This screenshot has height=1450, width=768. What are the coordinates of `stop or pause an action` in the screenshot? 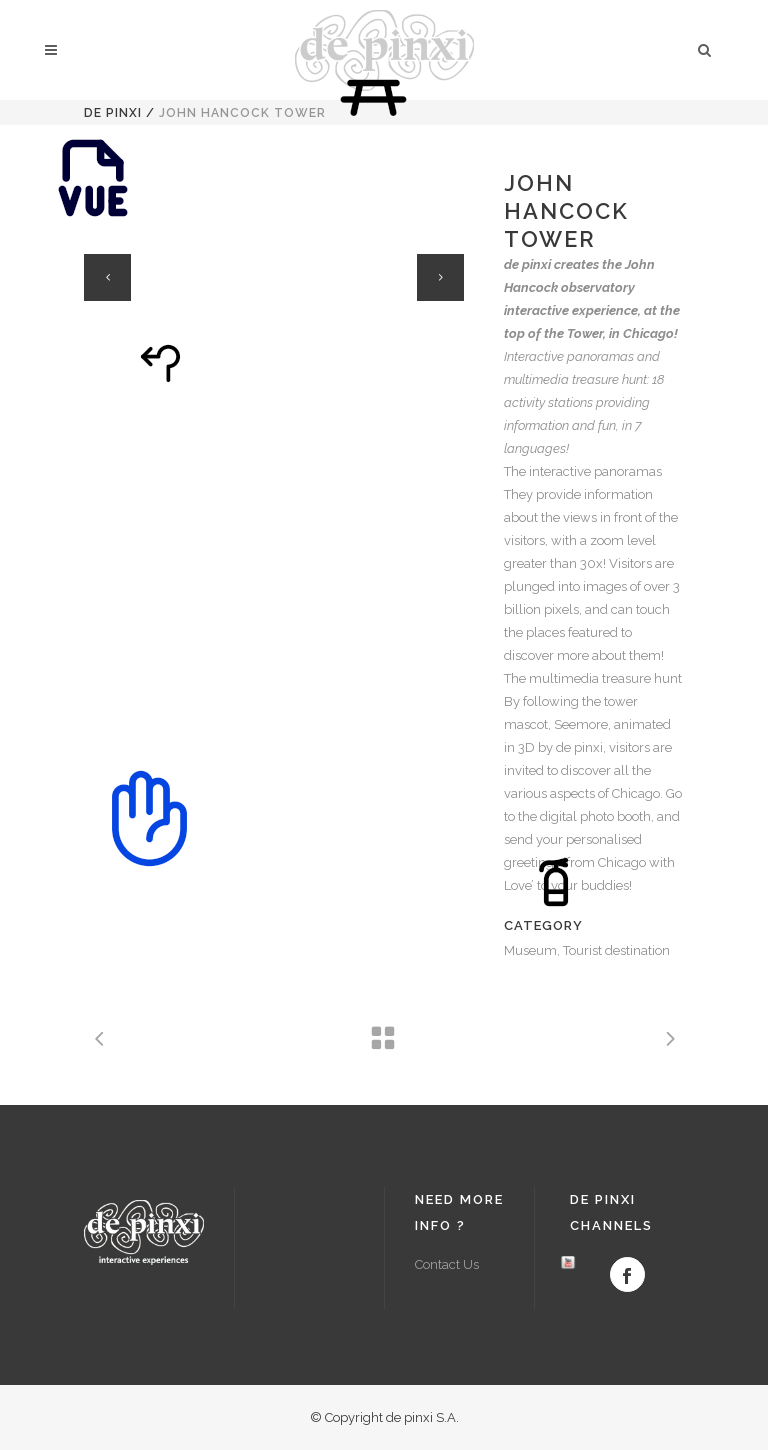 It's located at (149, 818).